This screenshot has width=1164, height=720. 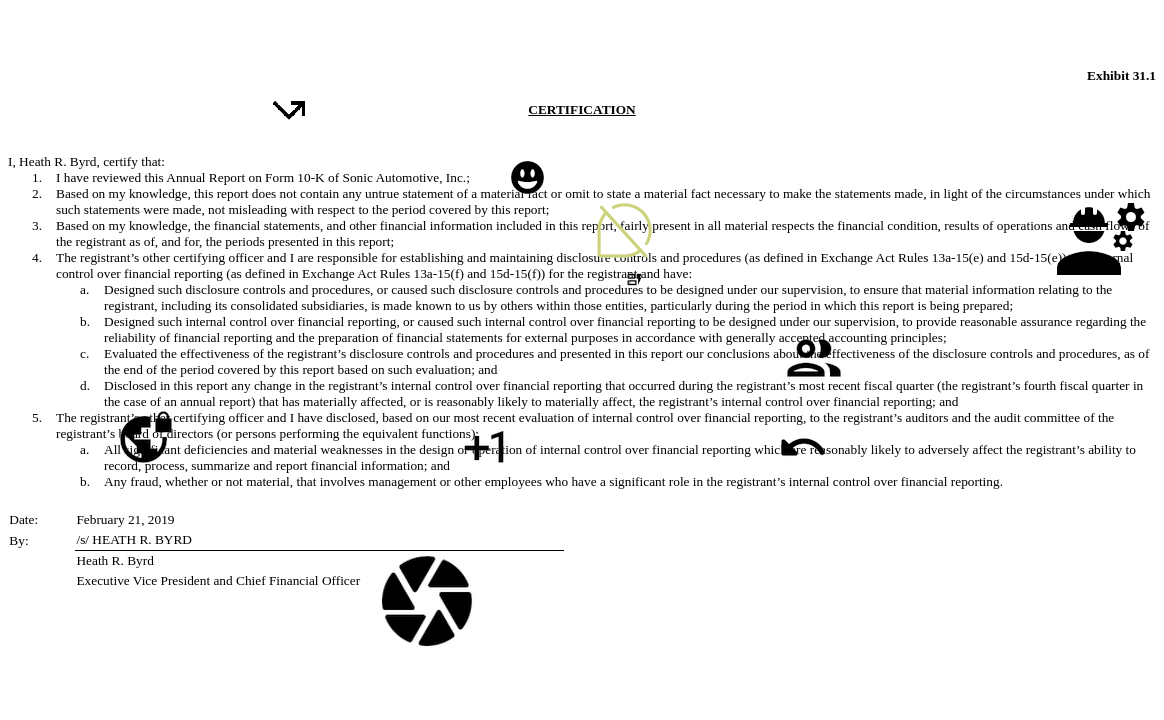 I want to click on undo the last action, so click(x=803, y=447).